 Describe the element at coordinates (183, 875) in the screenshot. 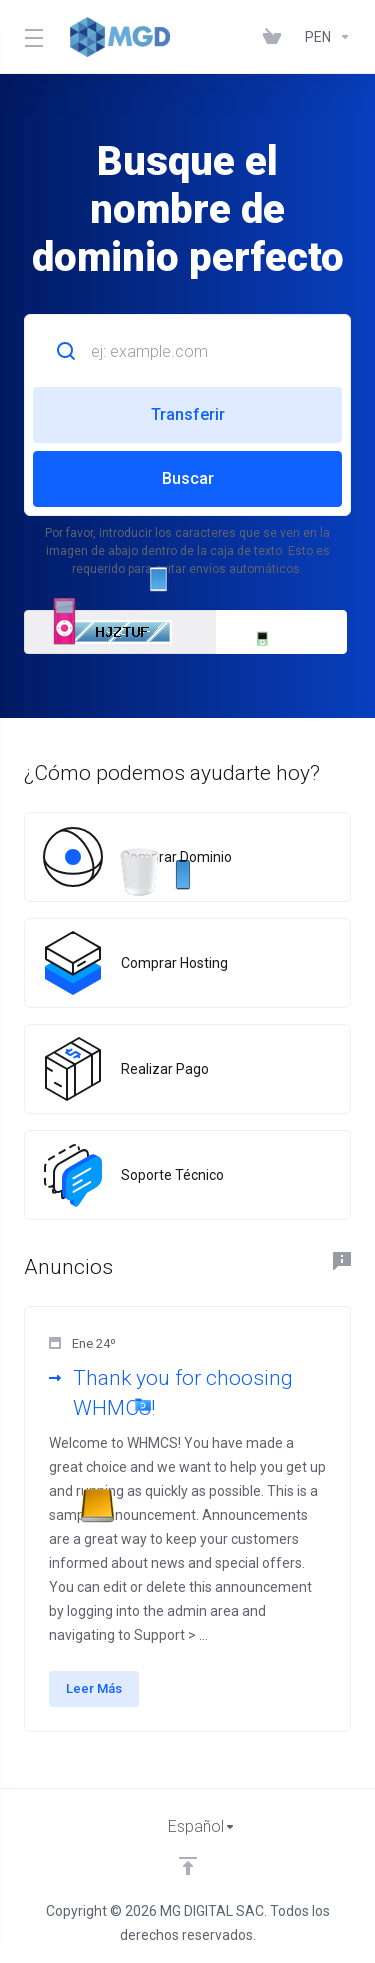

I see `iPhone 12 device icon` at that location.